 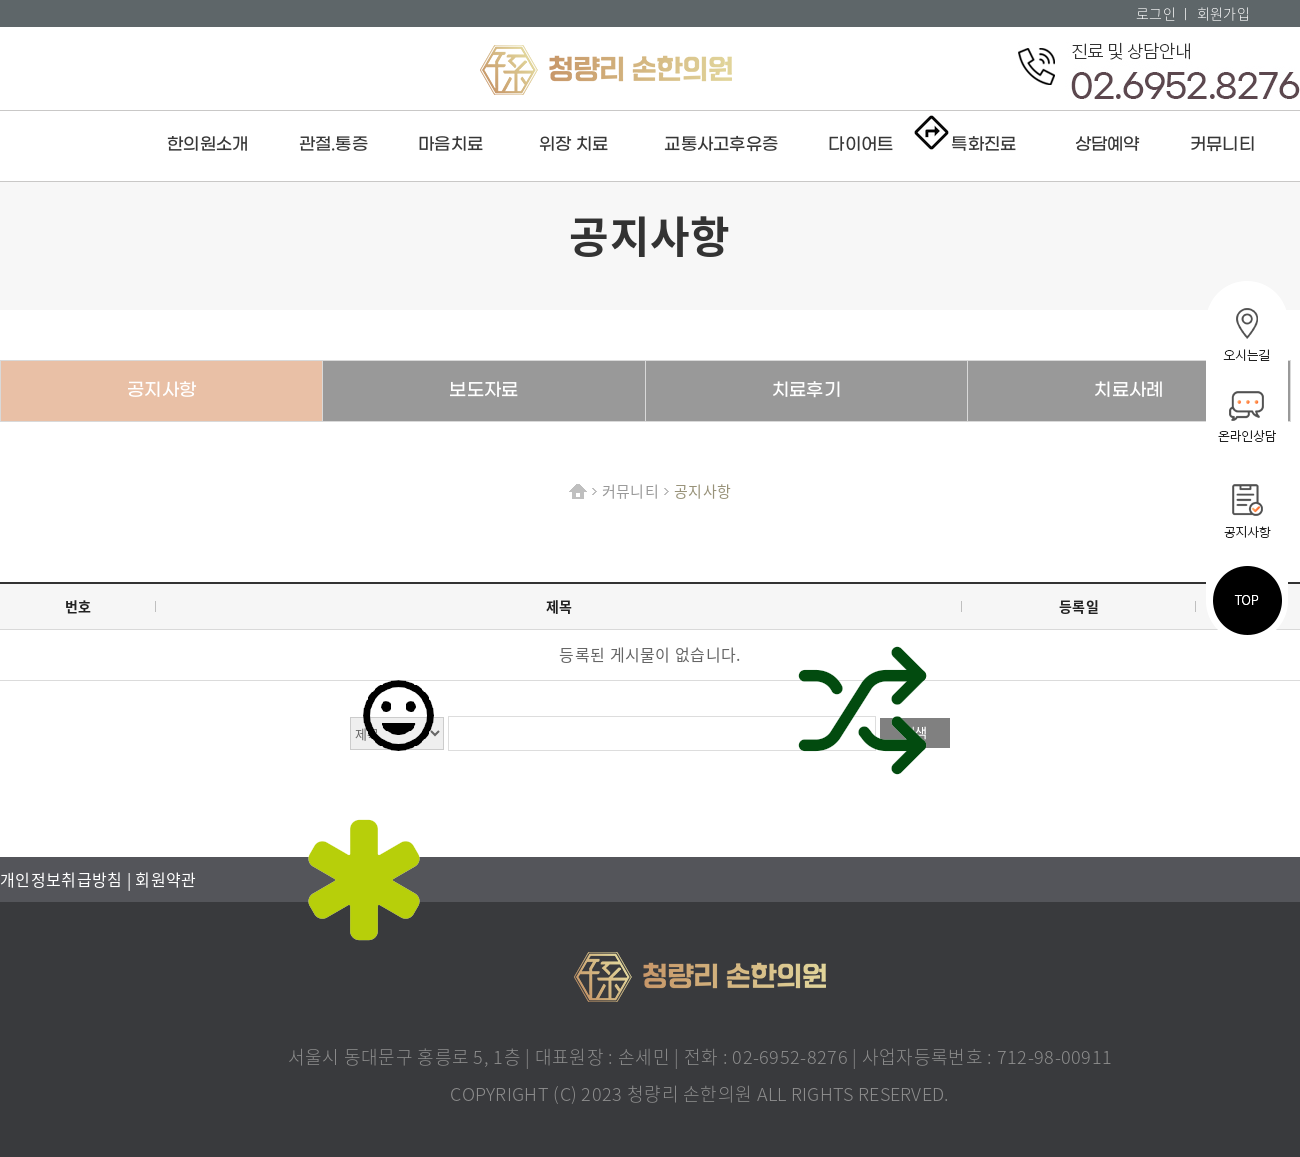 What do you see at coordinates (364, 880) in the screenshot?
I see `access medical or health-related features` at bounding box center [364, 880].